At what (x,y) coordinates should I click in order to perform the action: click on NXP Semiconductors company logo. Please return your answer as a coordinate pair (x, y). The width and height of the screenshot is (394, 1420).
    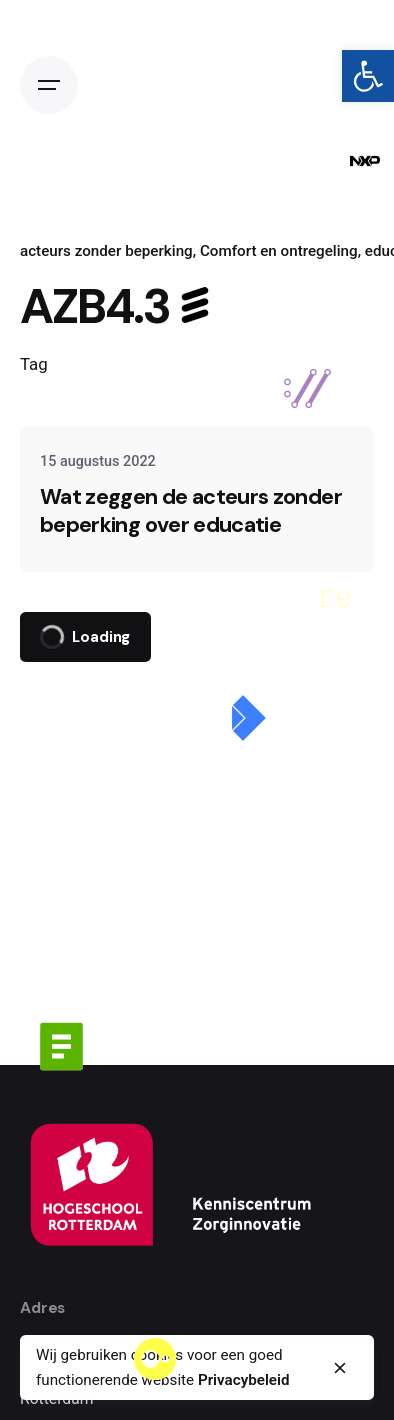
    Looking at the image, I should click on (365, 161).